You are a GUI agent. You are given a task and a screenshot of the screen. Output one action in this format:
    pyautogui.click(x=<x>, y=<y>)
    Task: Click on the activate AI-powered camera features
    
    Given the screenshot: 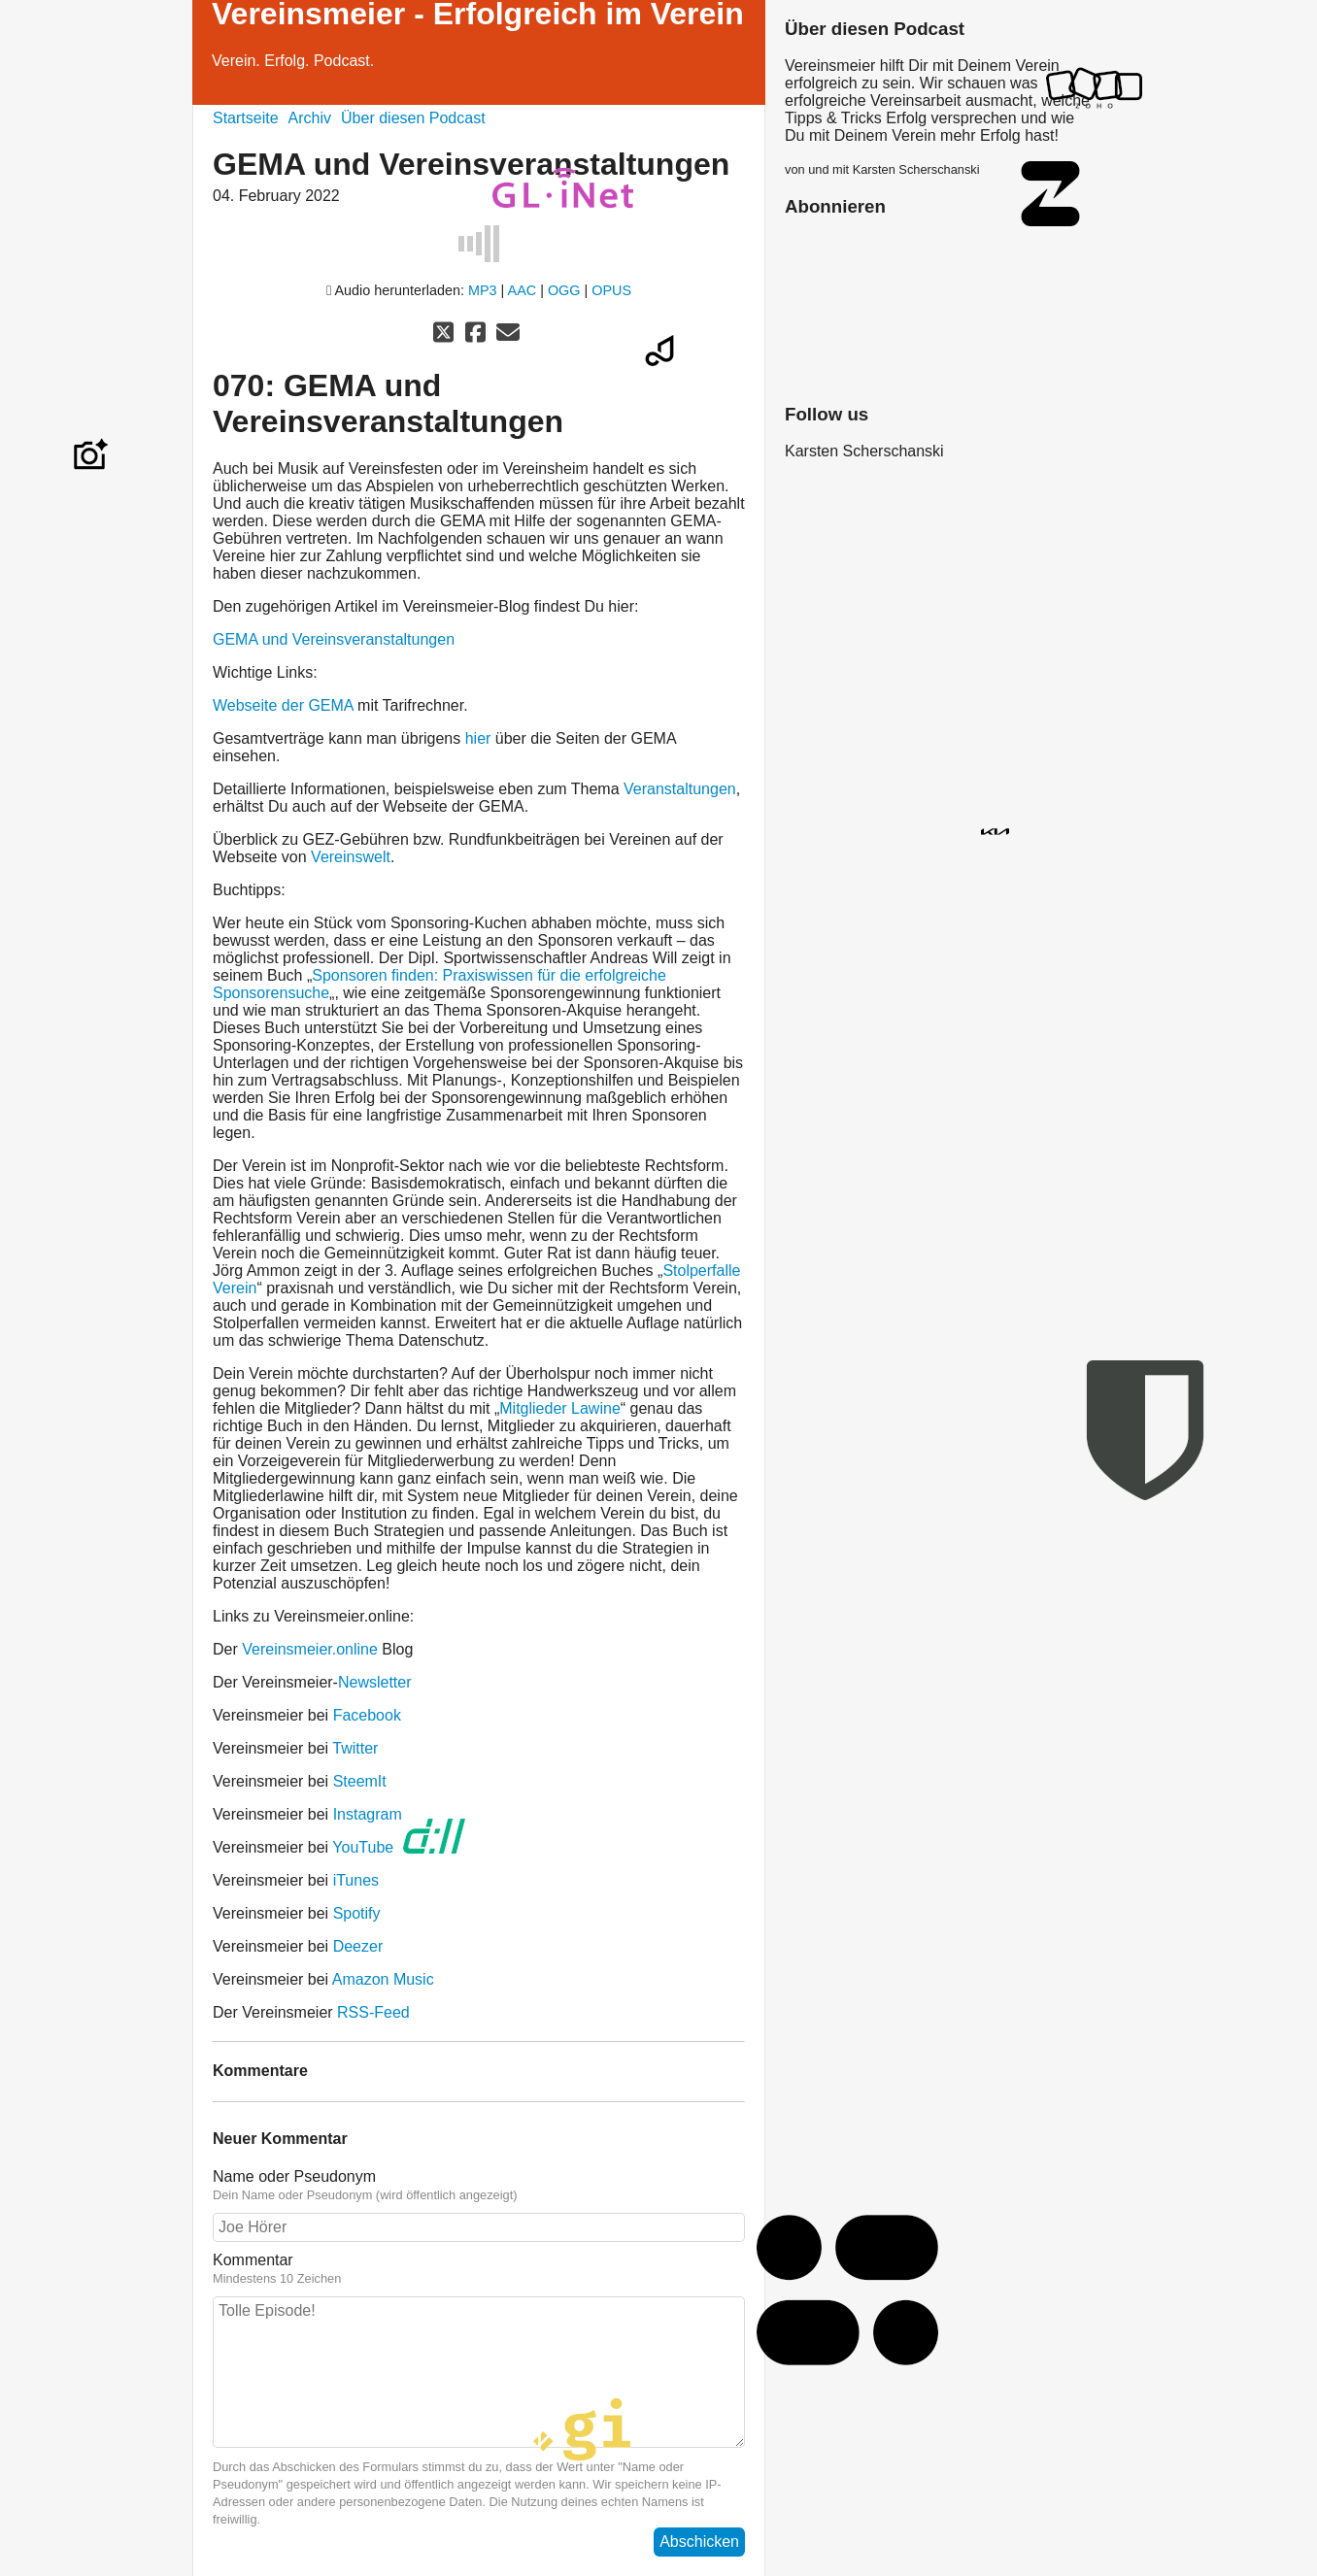 What is the action you would take?
    pyautogui.click(x=89, y=455)
    